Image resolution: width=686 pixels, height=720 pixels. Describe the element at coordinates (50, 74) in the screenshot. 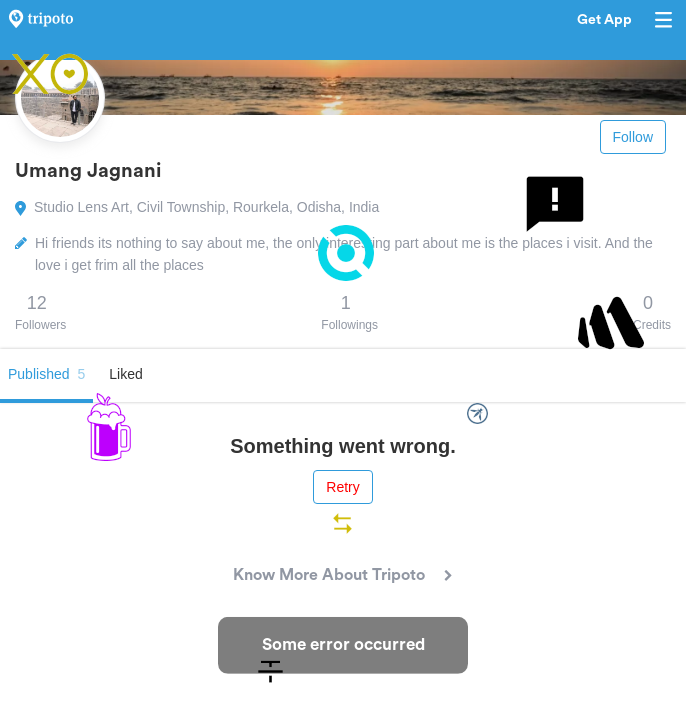

I see `xo brand logo` at that location.